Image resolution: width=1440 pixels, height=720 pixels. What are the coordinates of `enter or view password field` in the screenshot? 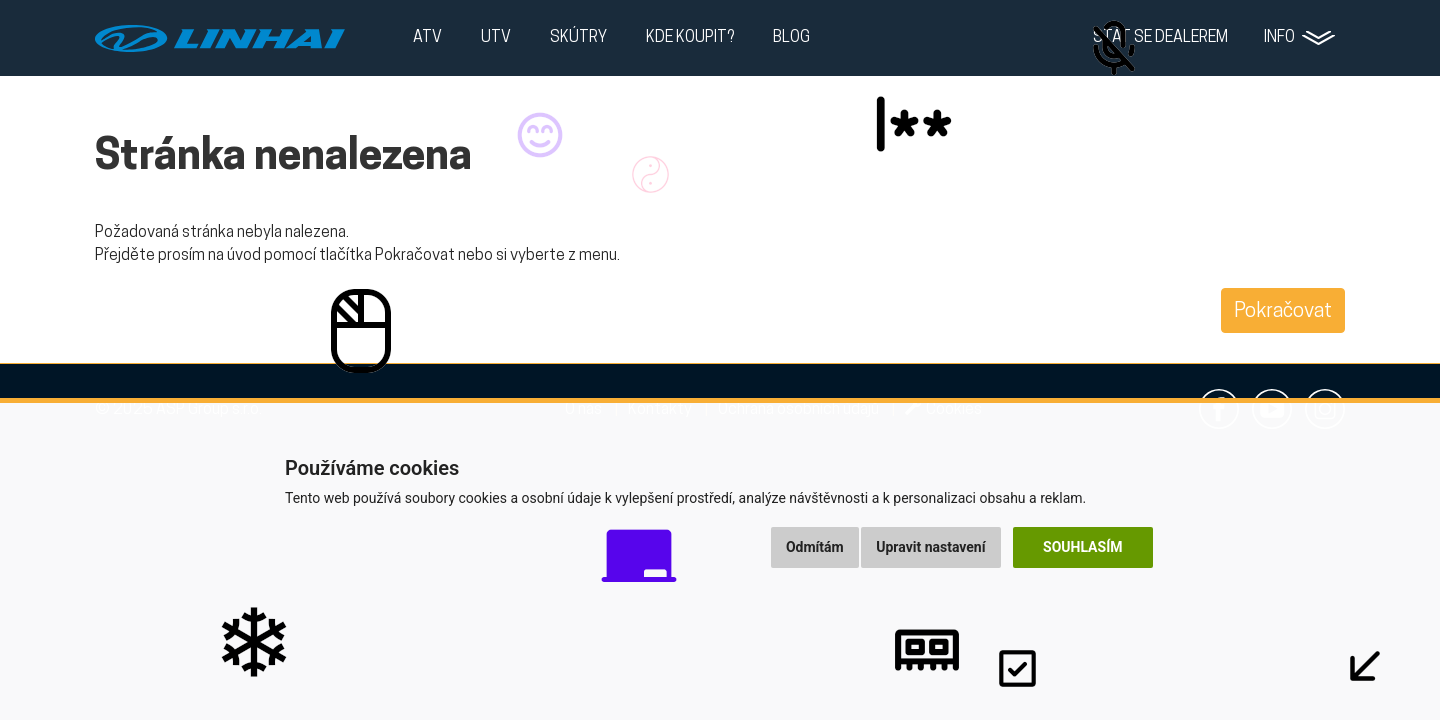 It's located at (911, 124).